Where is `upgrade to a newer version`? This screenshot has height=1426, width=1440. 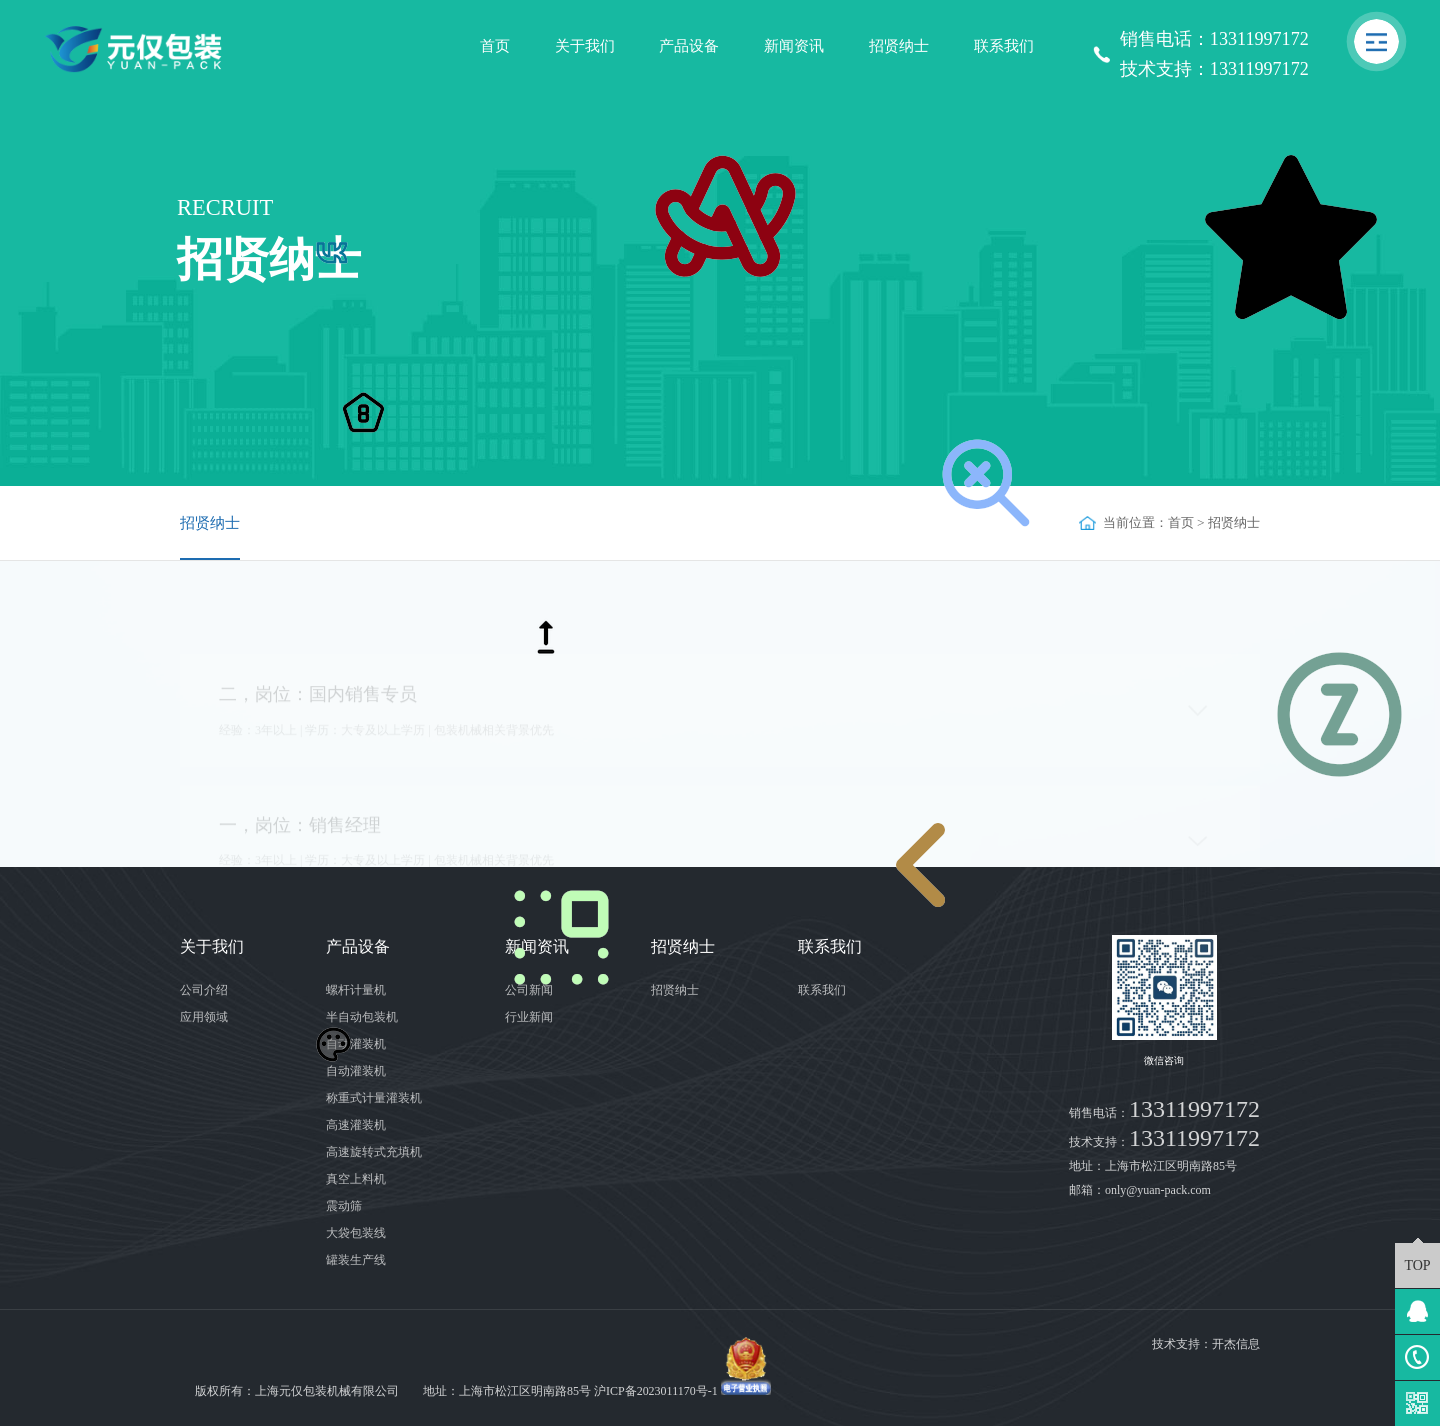
upgrade to a newer version is located at coordinates (546, 637).